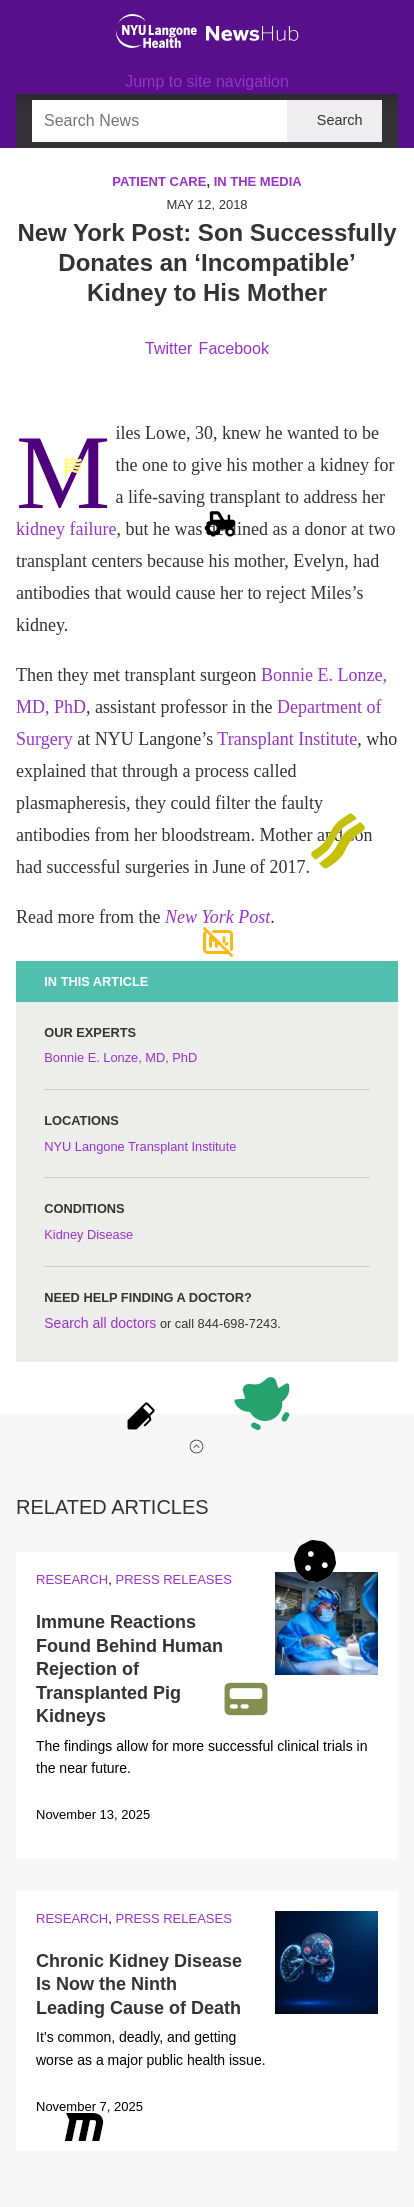 The width and height of the screenshot is (414, 2207). What do you see at coordinates (246, 1699) in the screenshot?
I see `indicates pager or beeper device` at bounding box center [246, 1699].